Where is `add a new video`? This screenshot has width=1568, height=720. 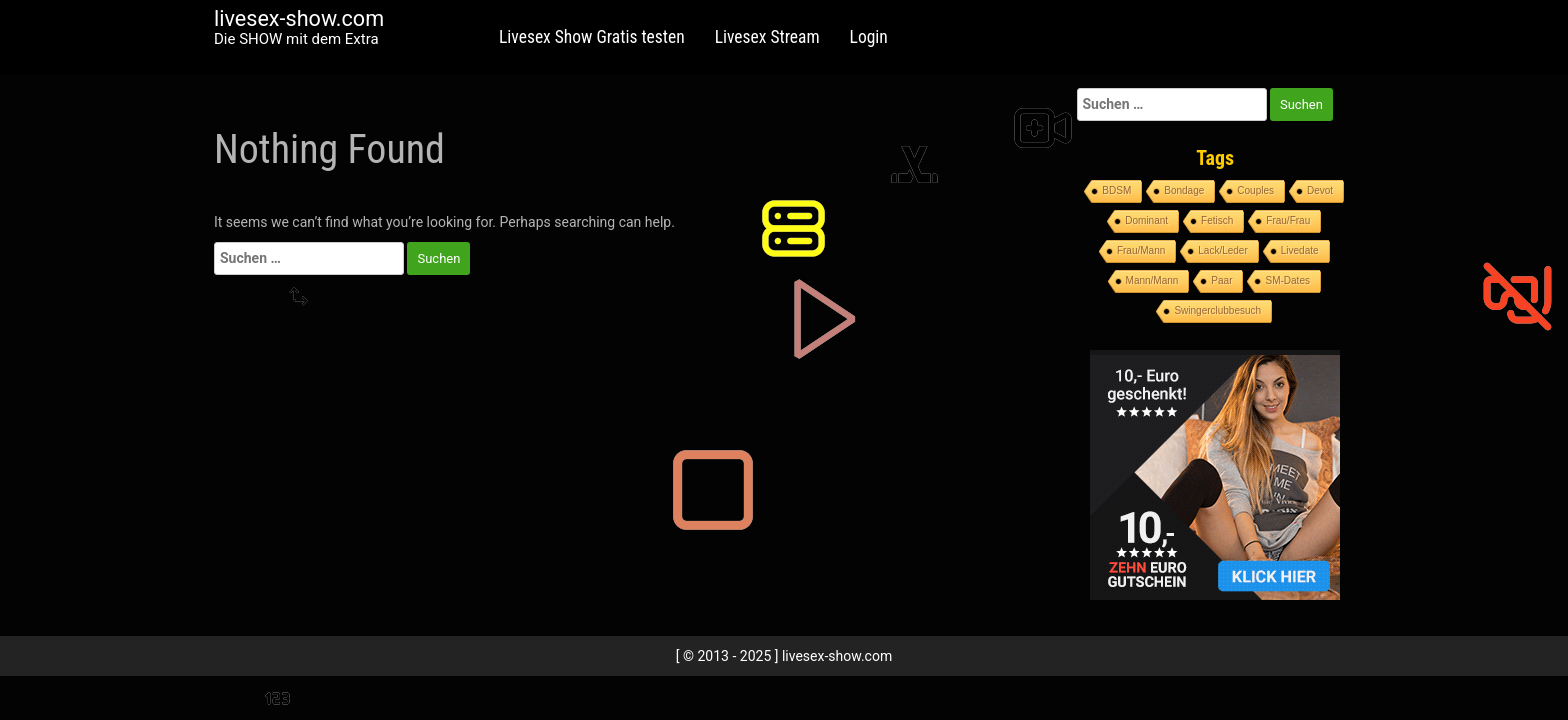
add a new video is located at coordinates (1043, 128).